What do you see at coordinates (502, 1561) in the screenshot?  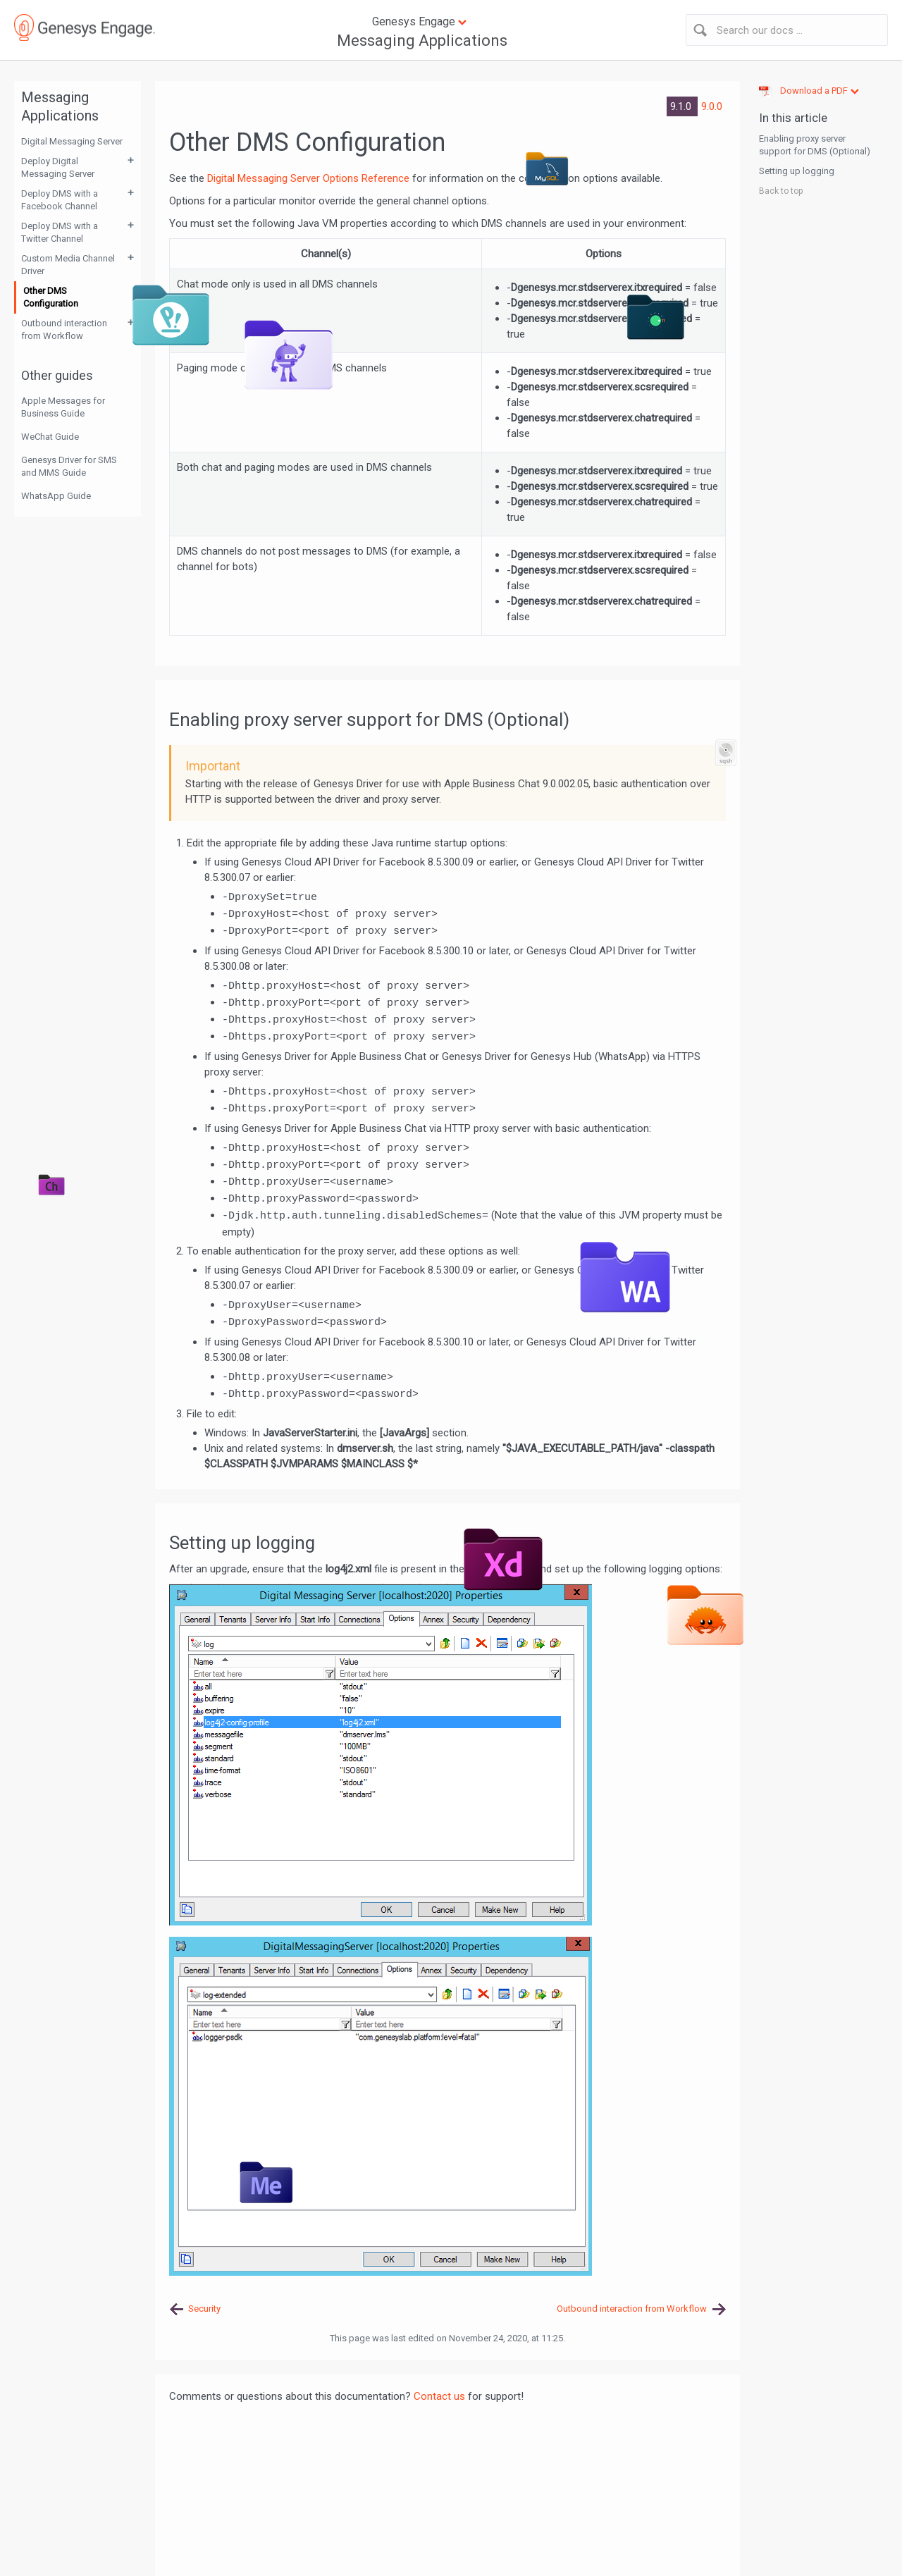 I see `open folder containing Adobe XD project files` at bounding box center [502, 1561].